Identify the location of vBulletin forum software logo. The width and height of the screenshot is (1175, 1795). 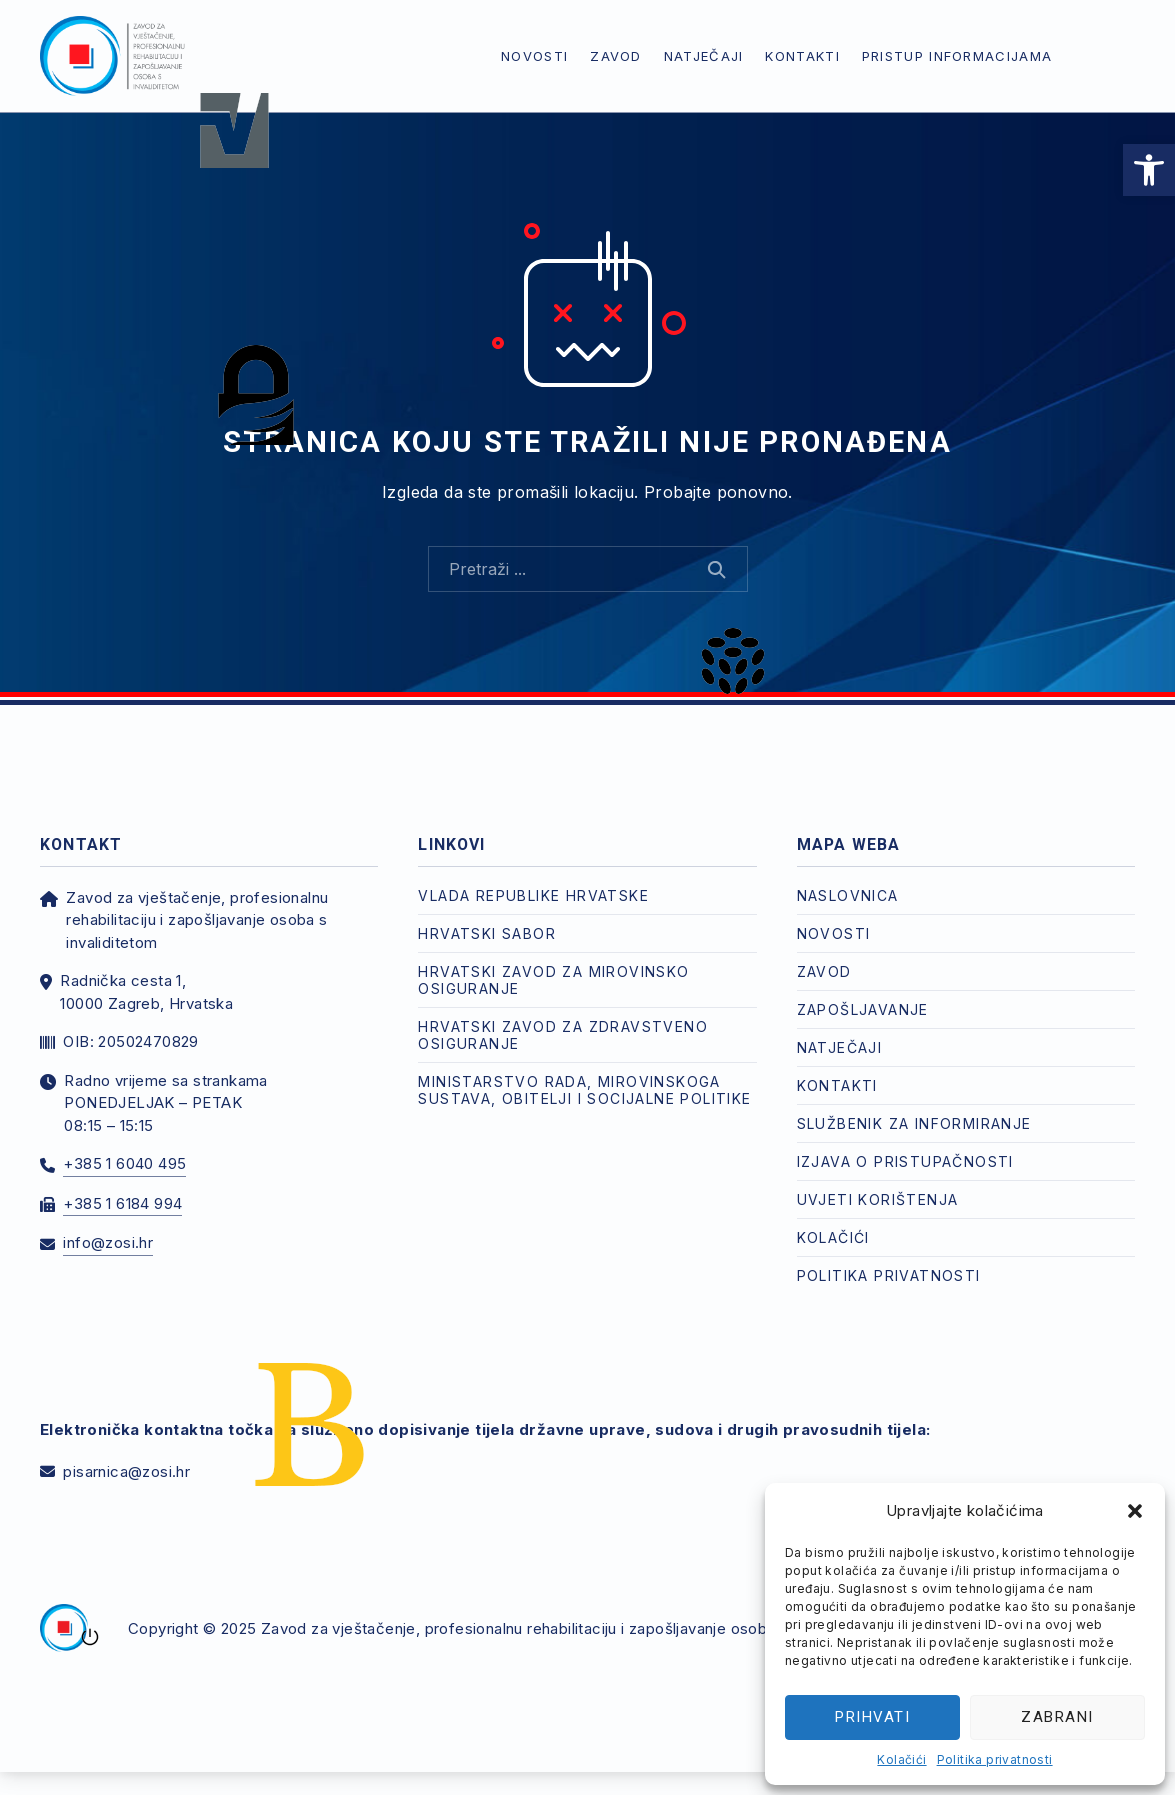
(234, 130).